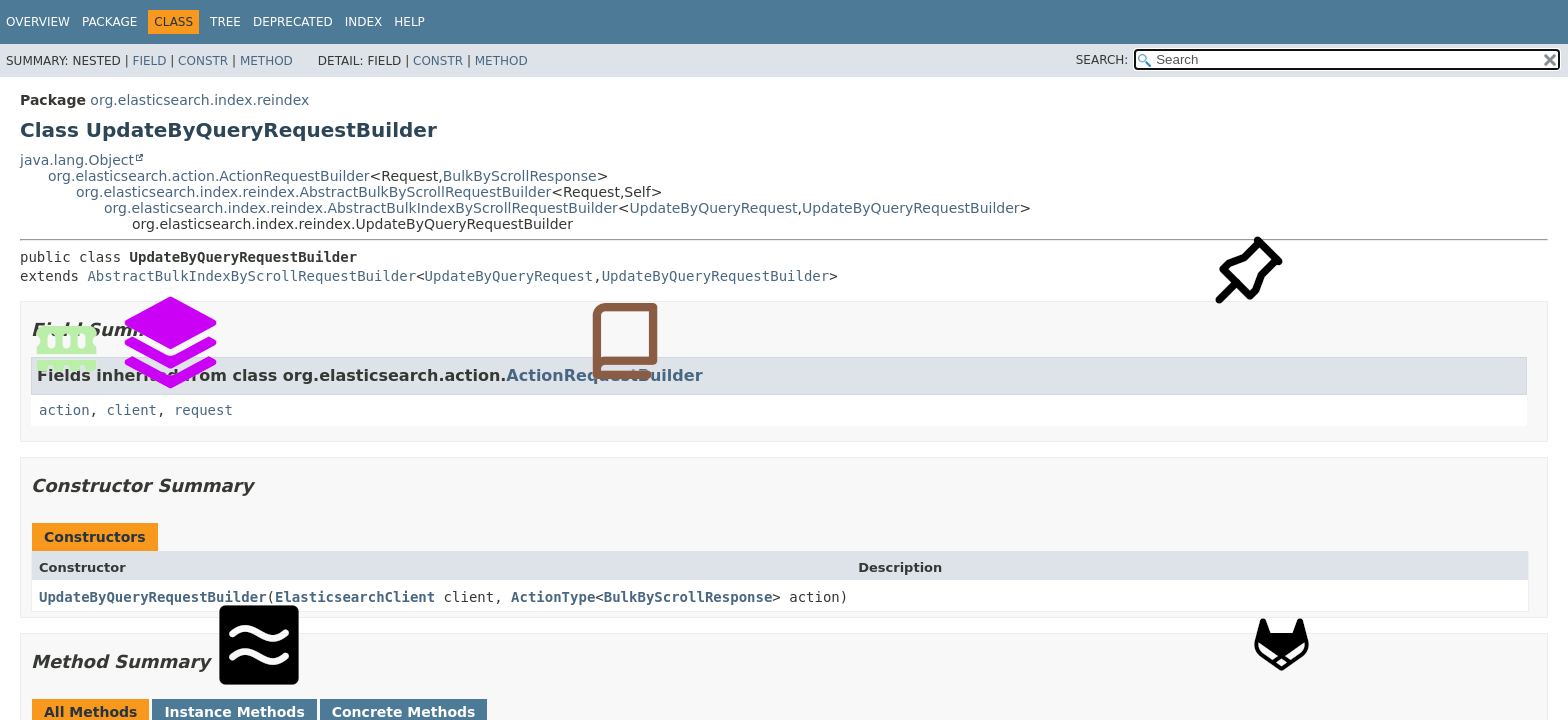 The height and width of the screenshot is (720, 1568). Describe the element at coordinates (625, 341) in the screenshot. I see `open your library or reading list` at that location.